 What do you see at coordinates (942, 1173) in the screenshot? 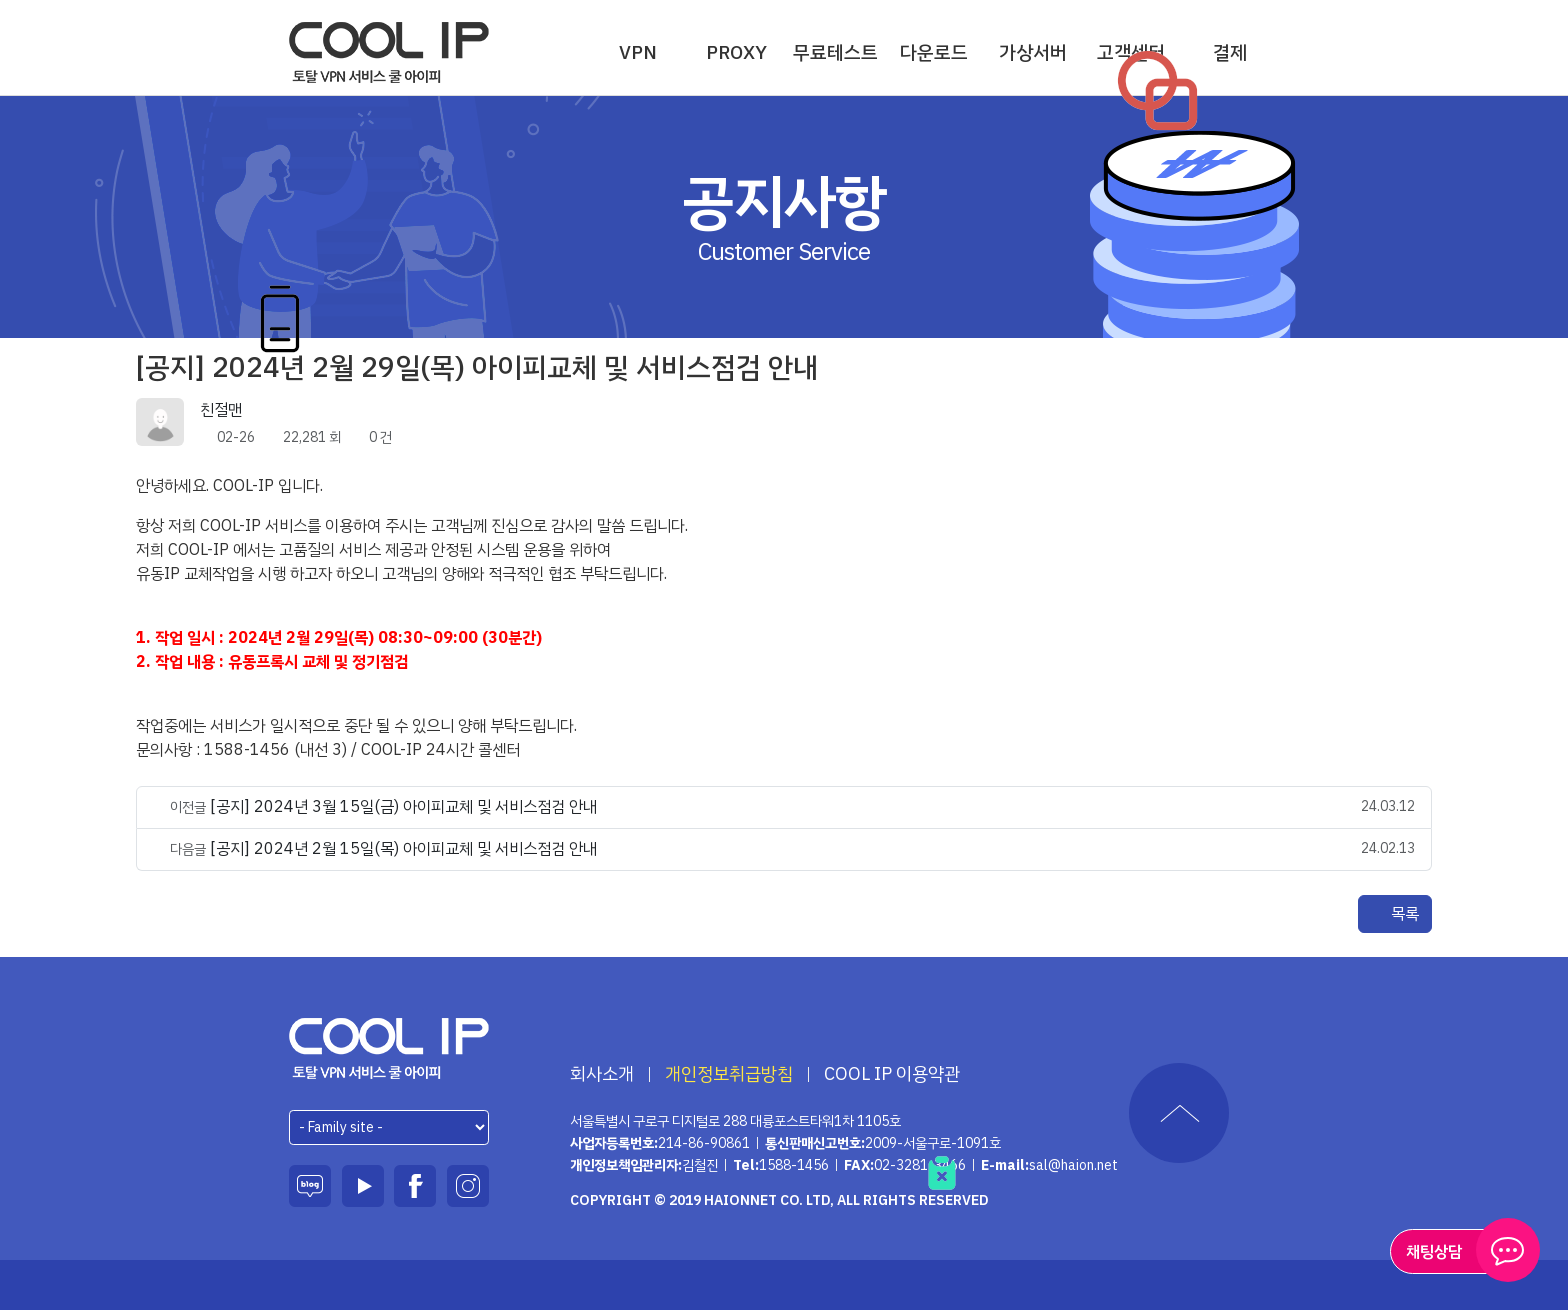
I see `clear clipboard contents` at bounding box center [942, 1173].